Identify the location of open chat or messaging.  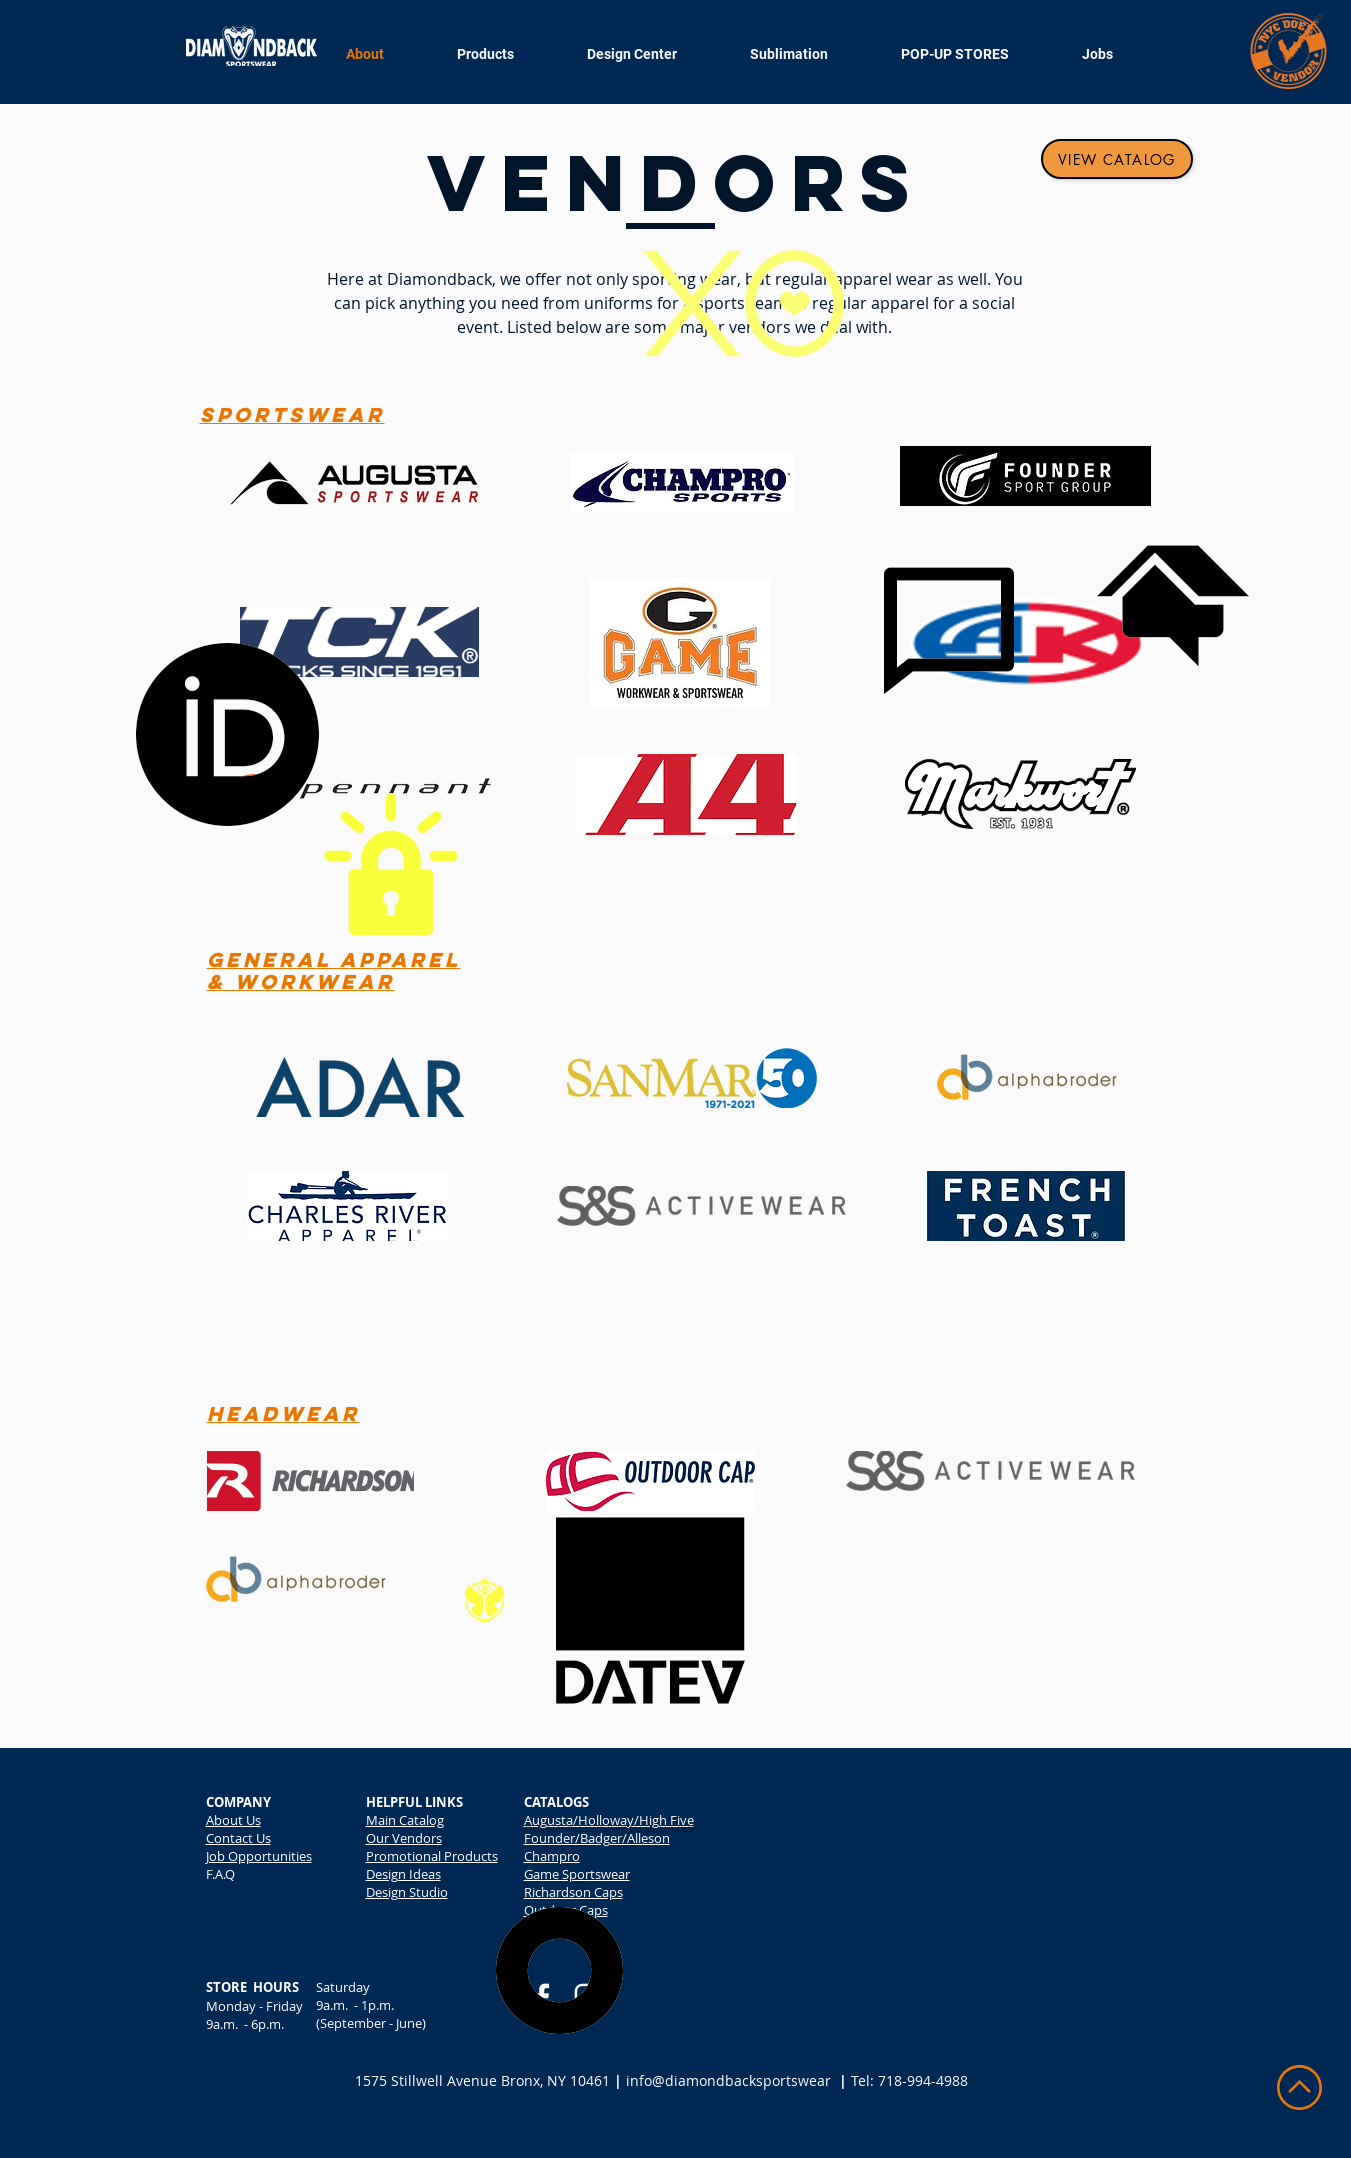
(949, 626).